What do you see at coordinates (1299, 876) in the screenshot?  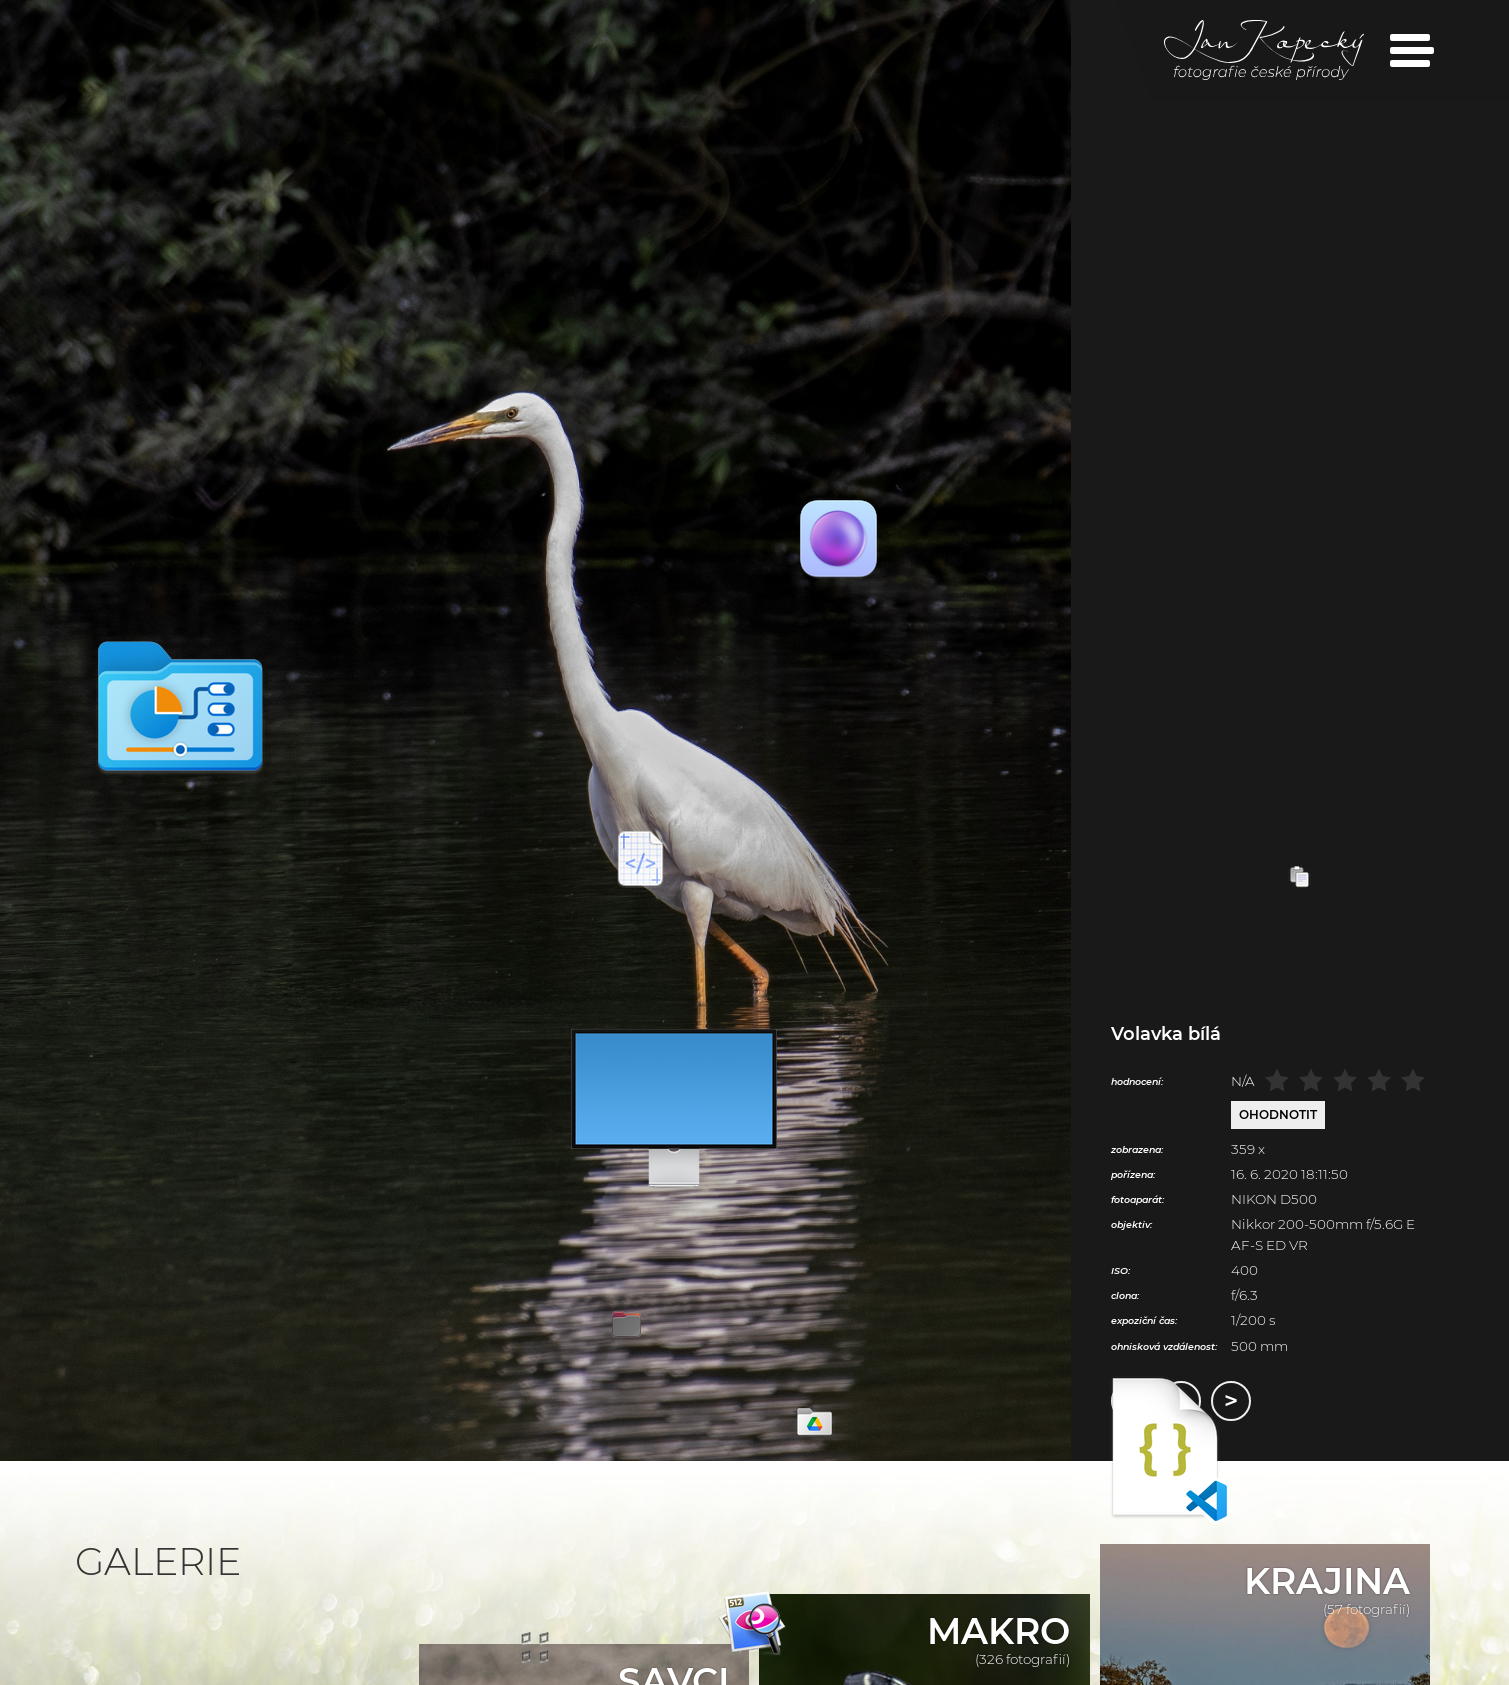 I see `paste copied content from clipboard` at bounding box center [1299, 876].